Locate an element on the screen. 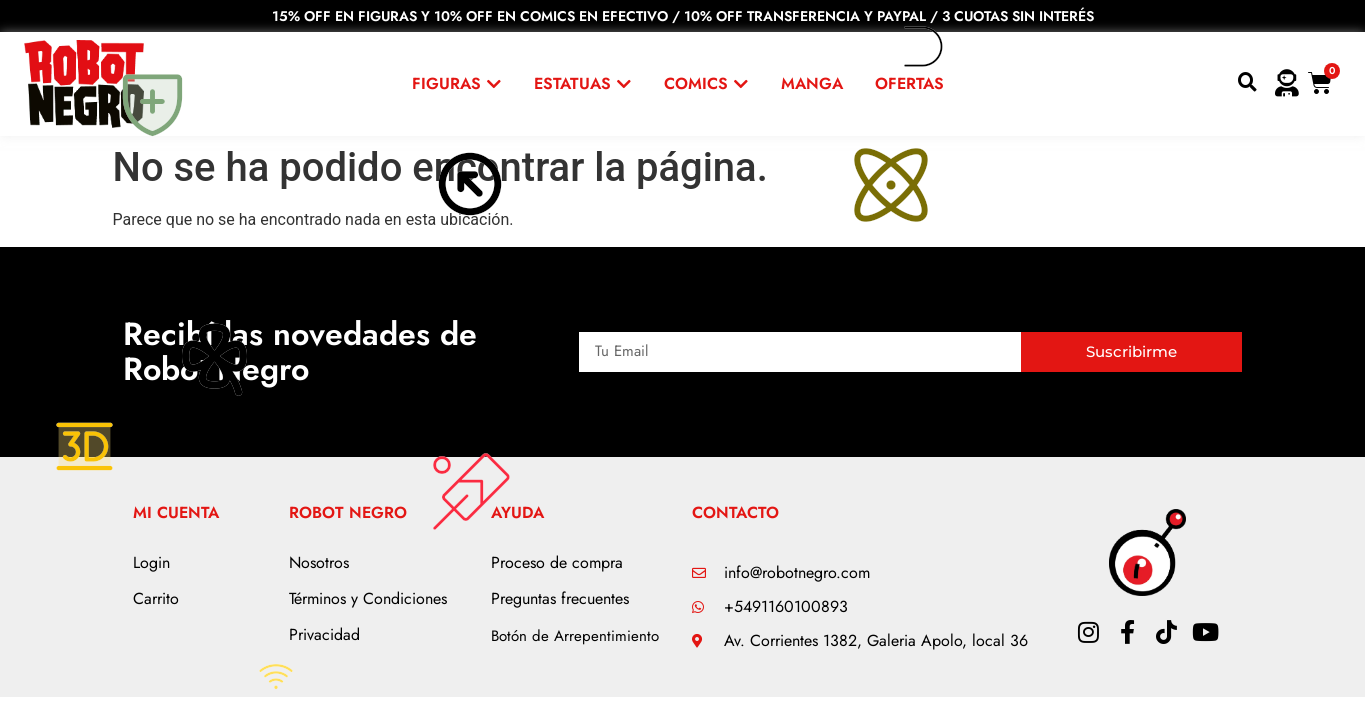 The image size is (1365, 720). access science or chemistry features is located at coordinates (891, 185).